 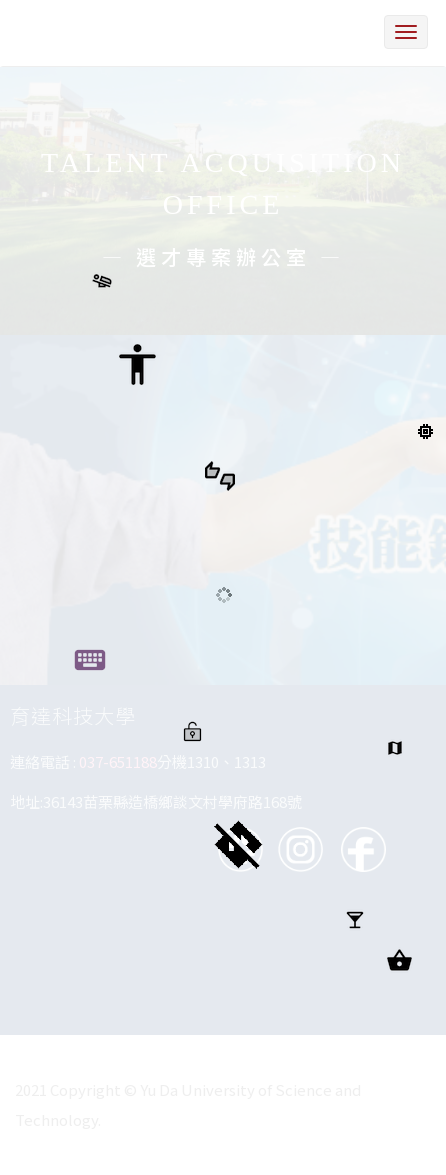 I want to click on view device memory or RAM usage, so click(x=425, y=431).